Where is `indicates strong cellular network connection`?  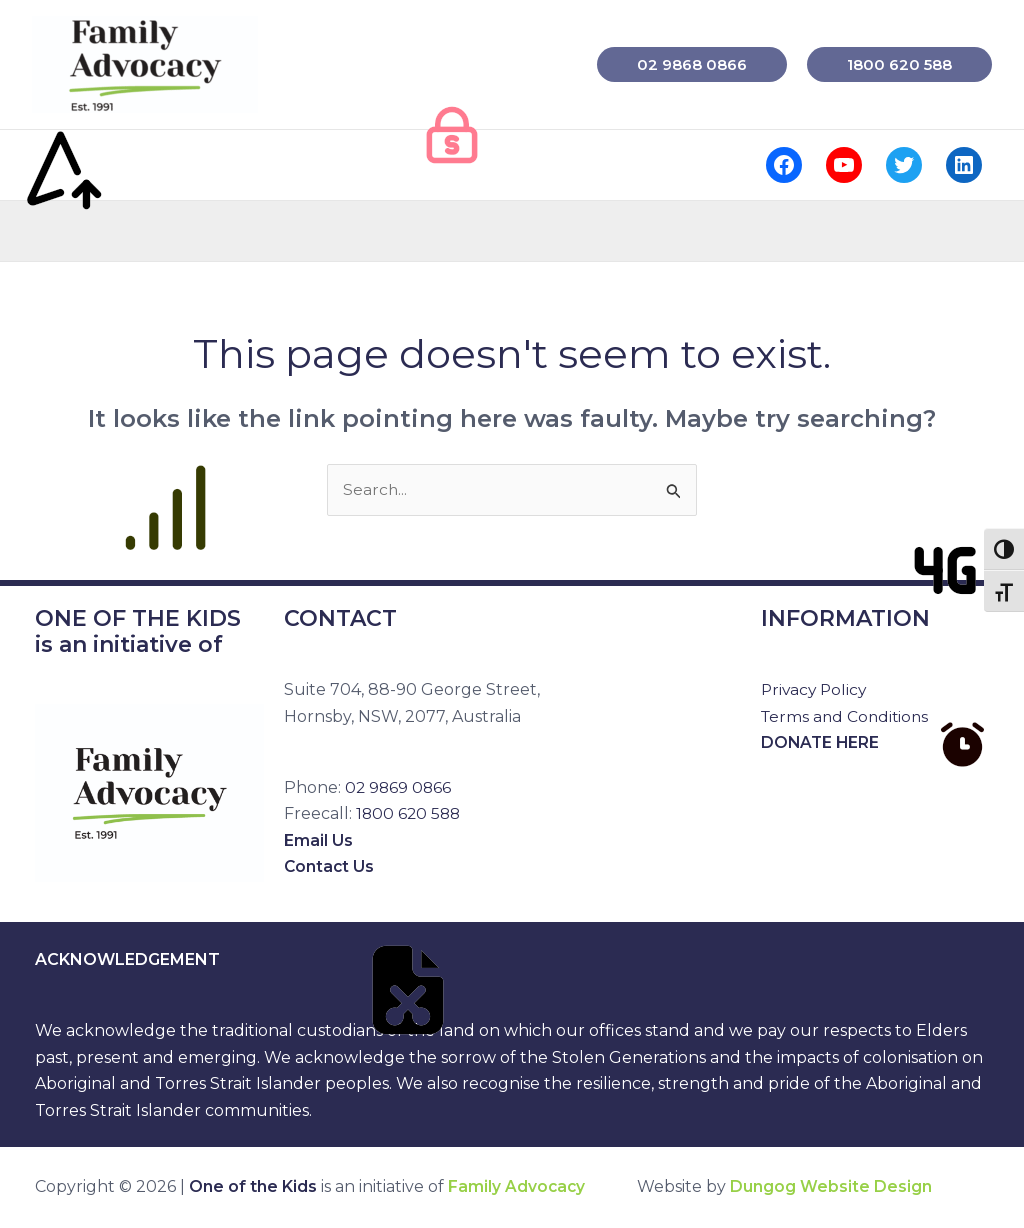 indicates strong cellular network connection is located at coordinates (182, 503).